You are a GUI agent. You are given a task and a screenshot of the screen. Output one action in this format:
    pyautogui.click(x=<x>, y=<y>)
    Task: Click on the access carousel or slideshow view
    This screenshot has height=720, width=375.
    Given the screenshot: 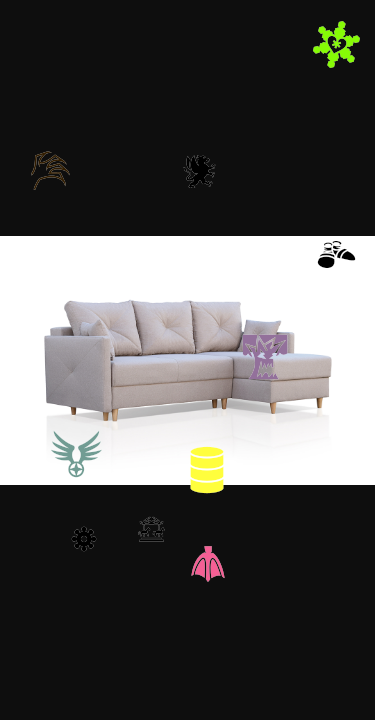 What is the action you would take?
    pyautogui.click(x=151, y=528)
    